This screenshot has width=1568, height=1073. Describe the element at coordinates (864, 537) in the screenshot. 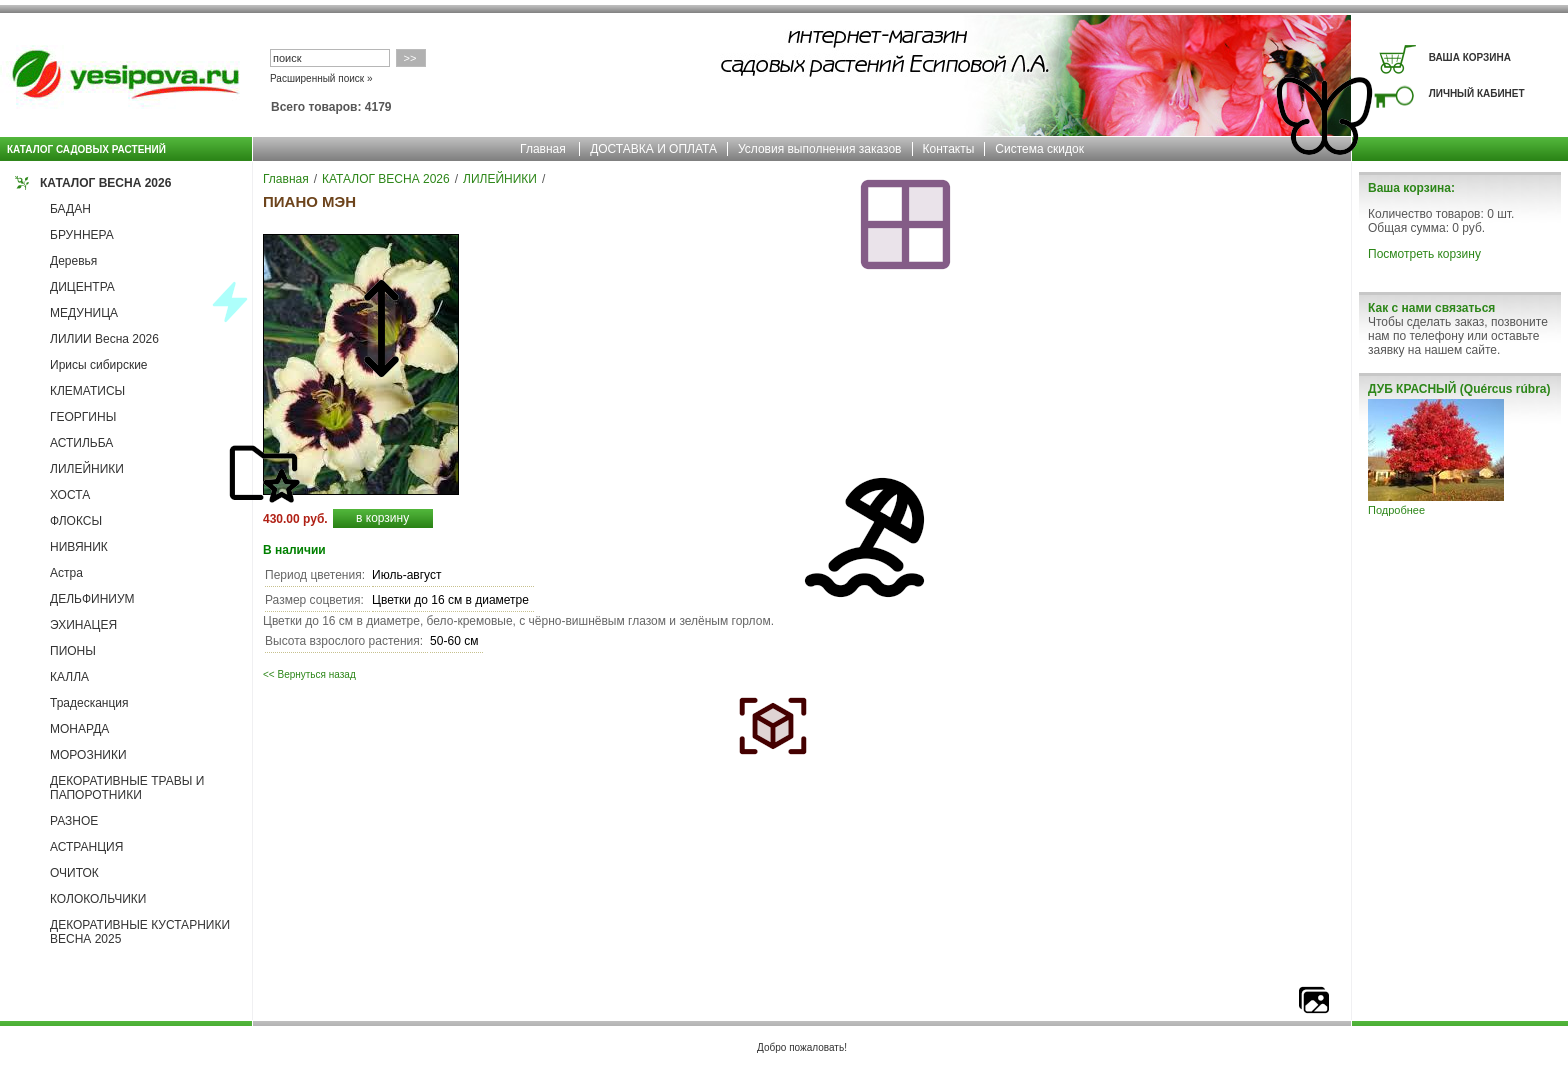

I see `view beach or coastal locations` at that location.